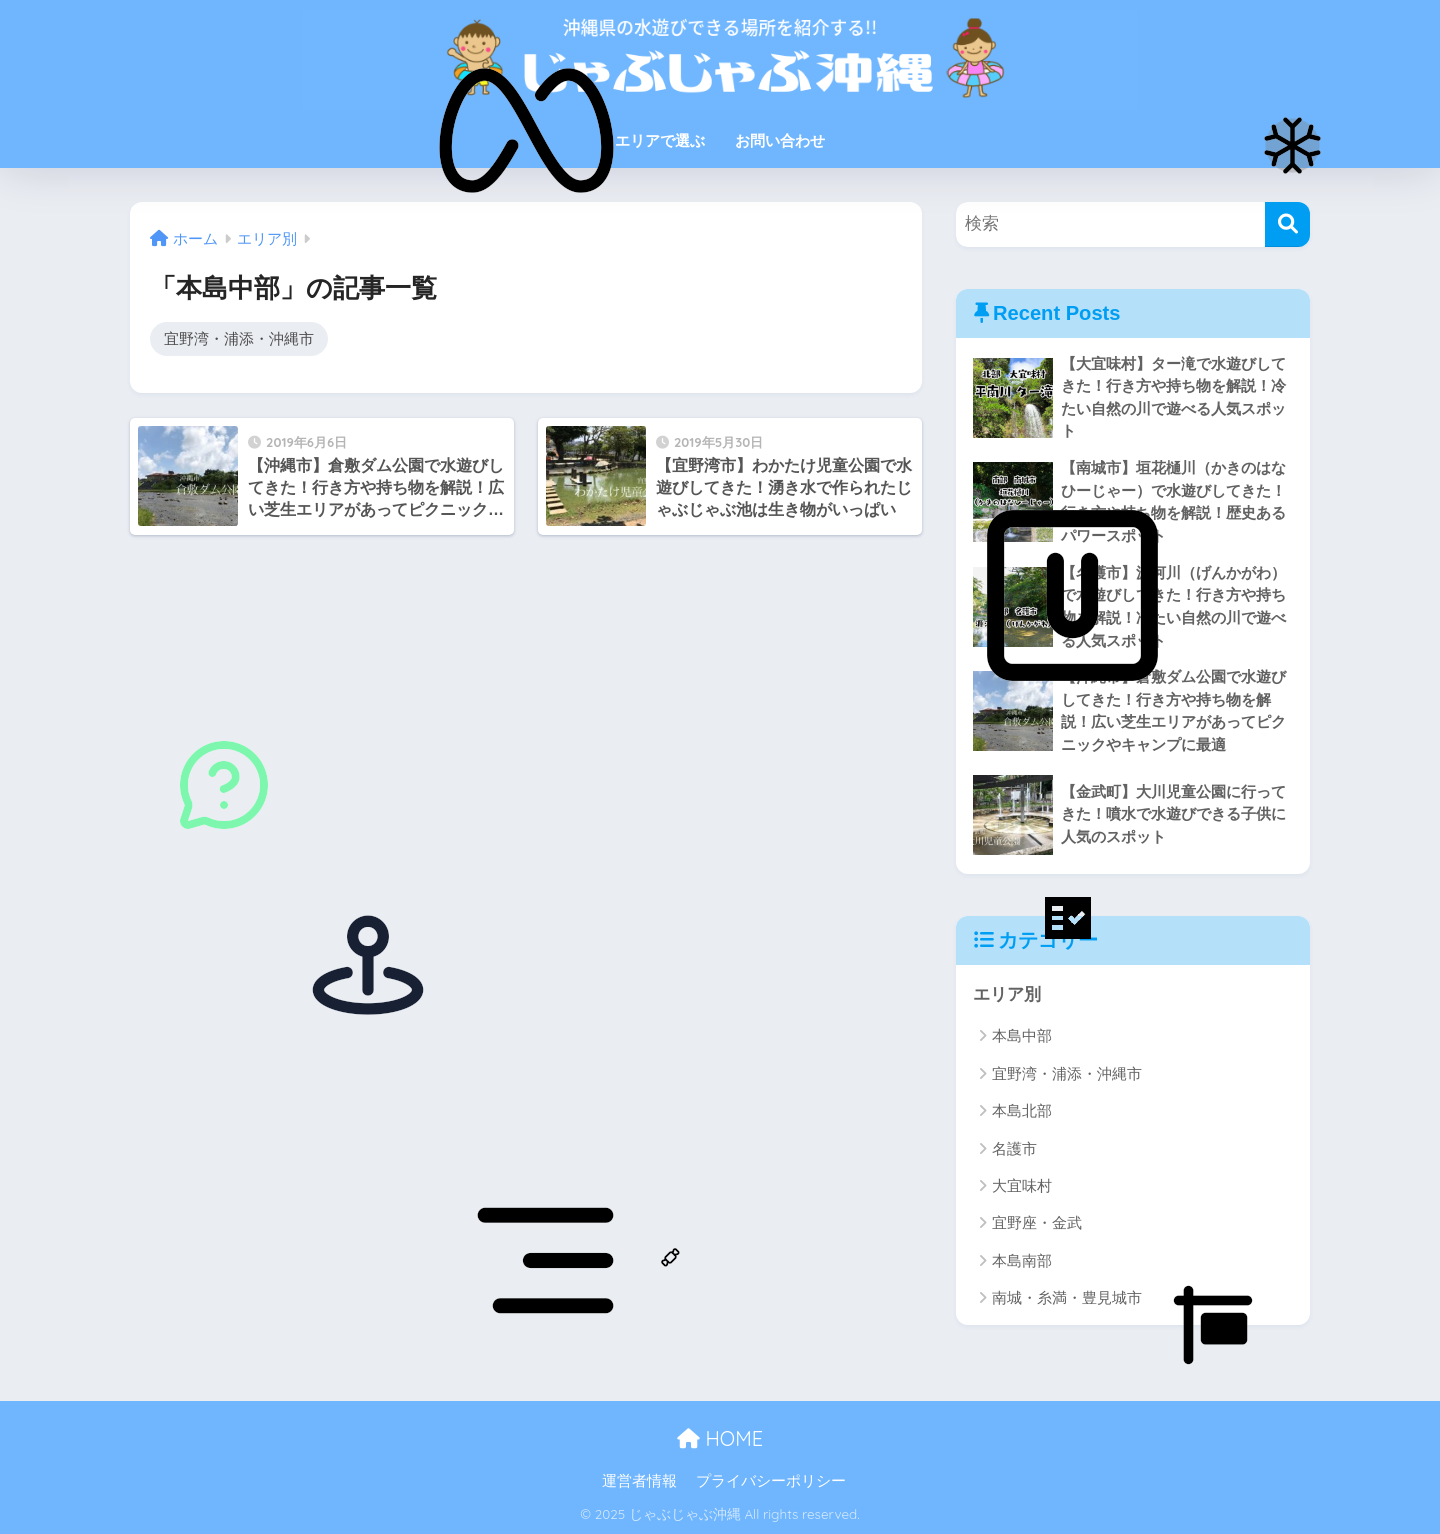  Describe the element at coordinates (670, 1257) in the screenshot. I see `access candy crush or similar game` at that location.